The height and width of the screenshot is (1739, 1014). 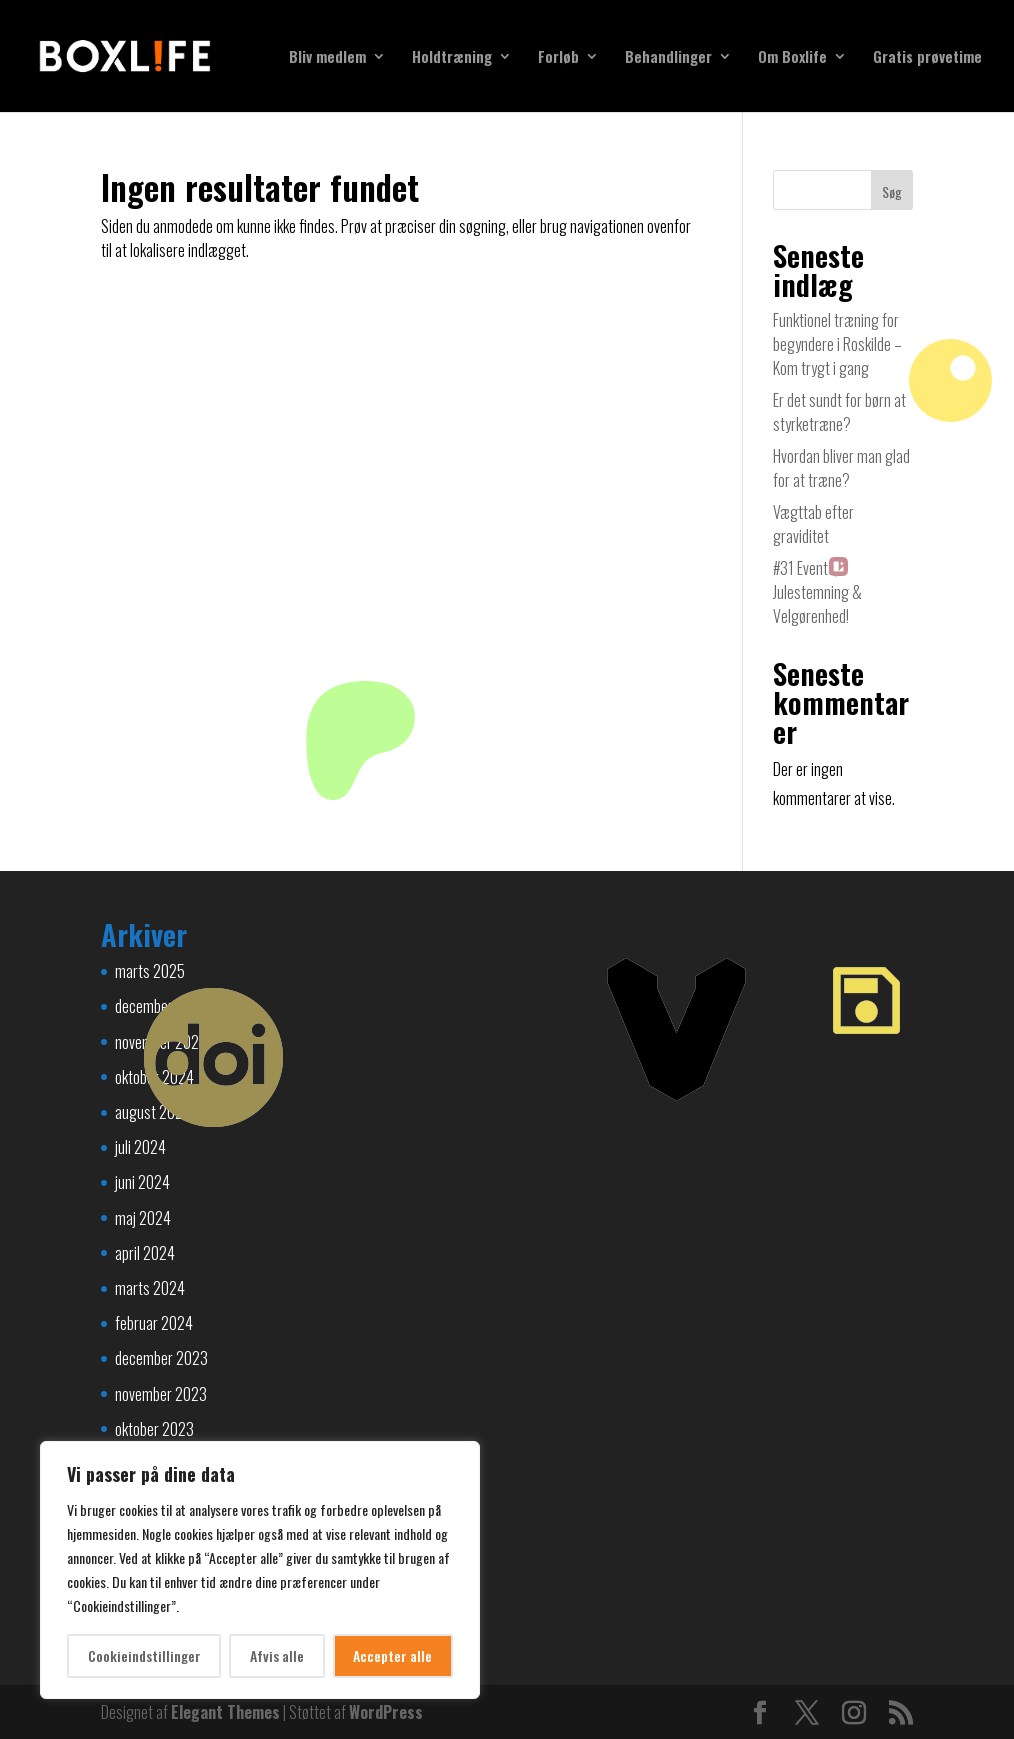 What do you see at coordinates (676, 1029) in the screenshot?
I see `Vagrant development environment logo` at bounding box center [676, 1029].